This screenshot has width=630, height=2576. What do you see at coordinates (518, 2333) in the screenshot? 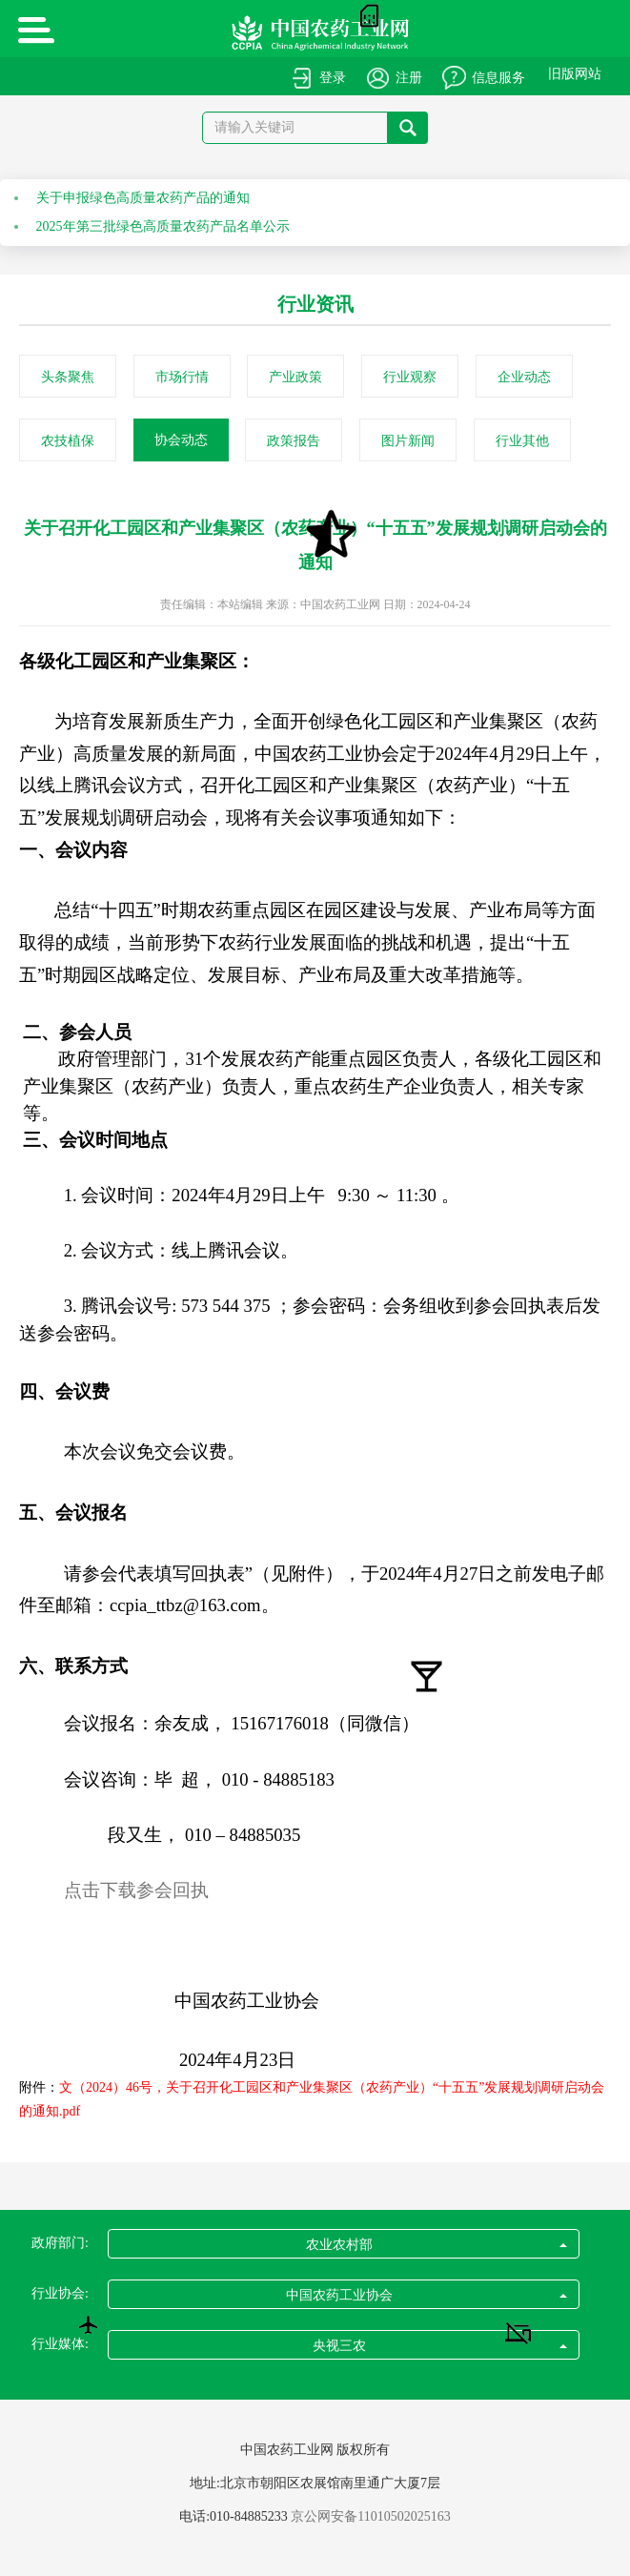
I see `device linking is disabled or unavailable` at bounding box center [518, 2333].